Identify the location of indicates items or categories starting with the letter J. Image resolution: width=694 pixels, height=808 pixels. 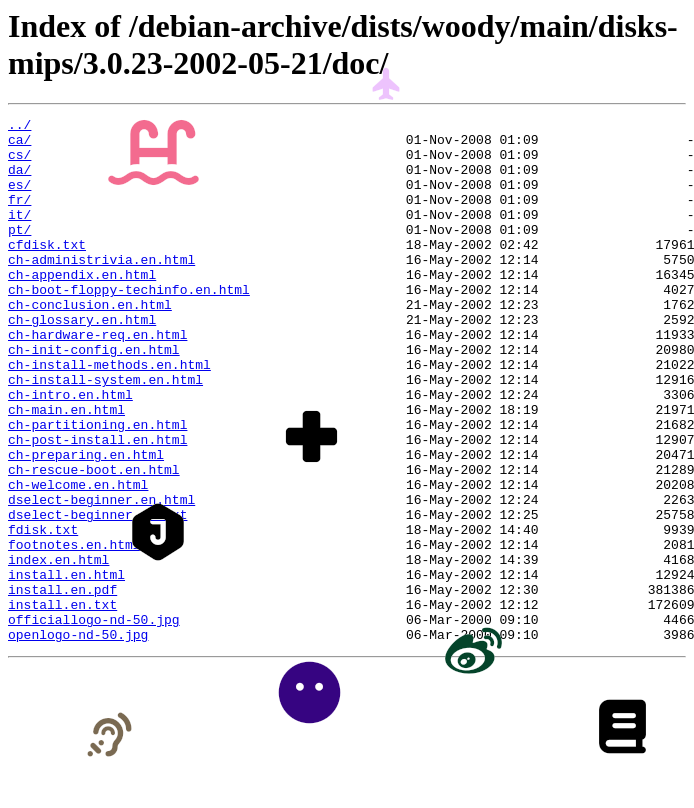
(158, 532).